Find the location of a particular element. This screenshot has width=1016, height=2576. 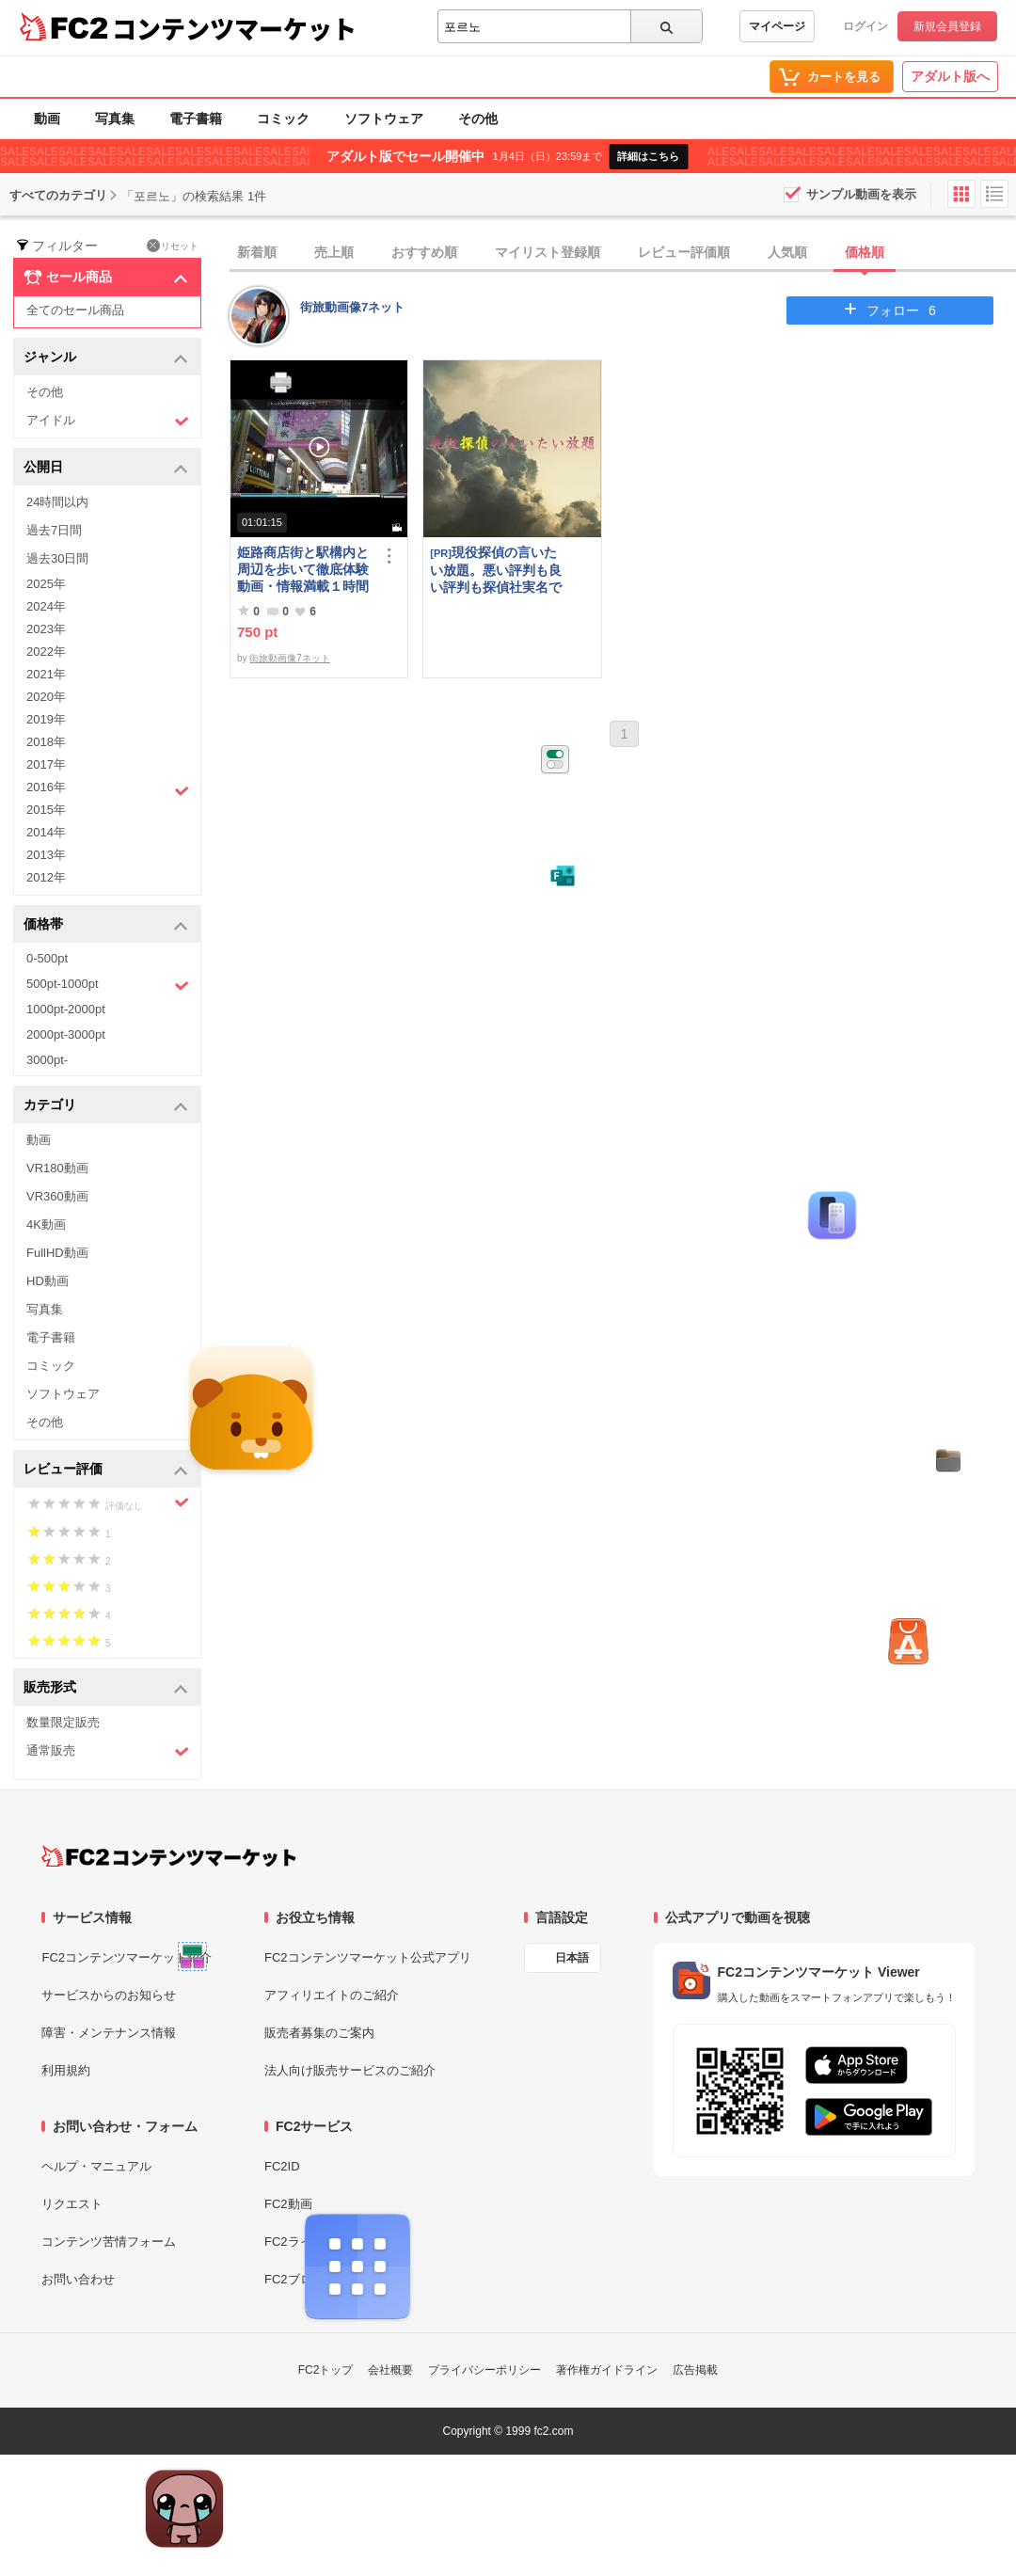

print the current document is located at coordinates (280, 382).